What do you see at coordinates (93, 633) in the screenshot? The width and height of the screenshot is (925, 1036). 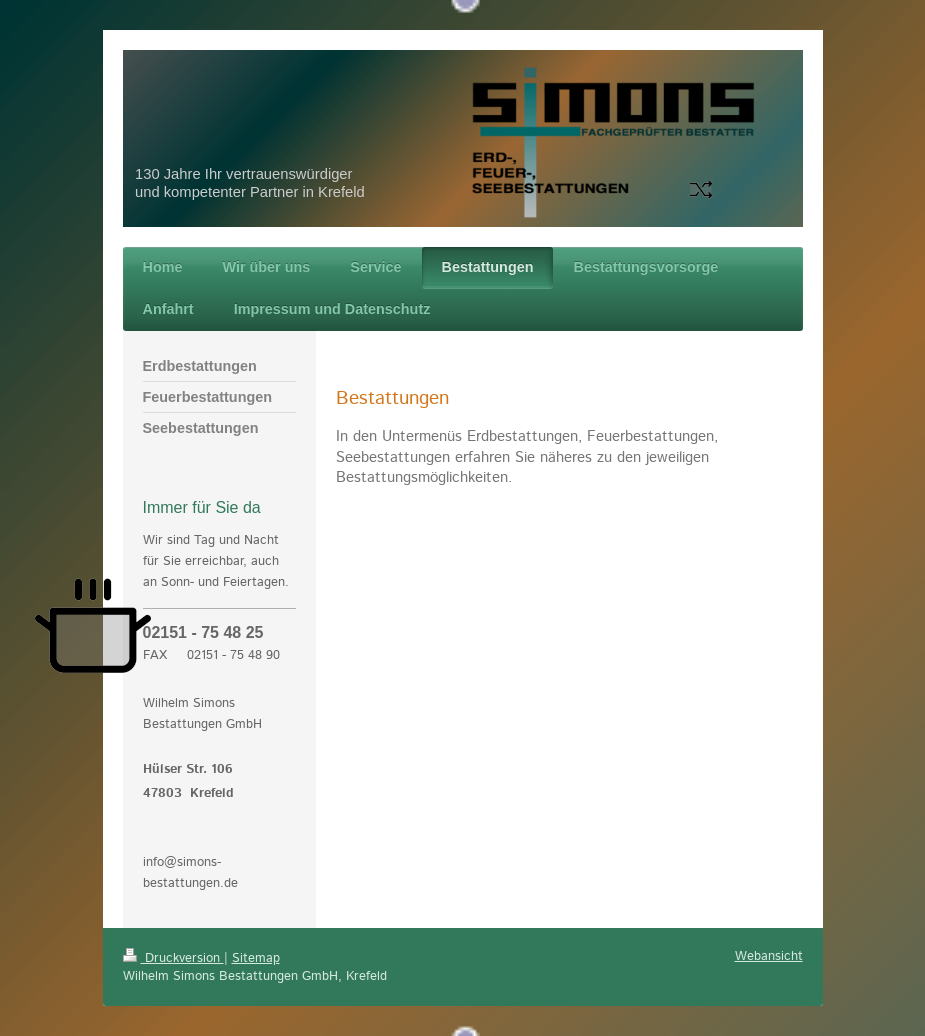 I see `access recipes or cooking features` at bounding box center [93, 633].